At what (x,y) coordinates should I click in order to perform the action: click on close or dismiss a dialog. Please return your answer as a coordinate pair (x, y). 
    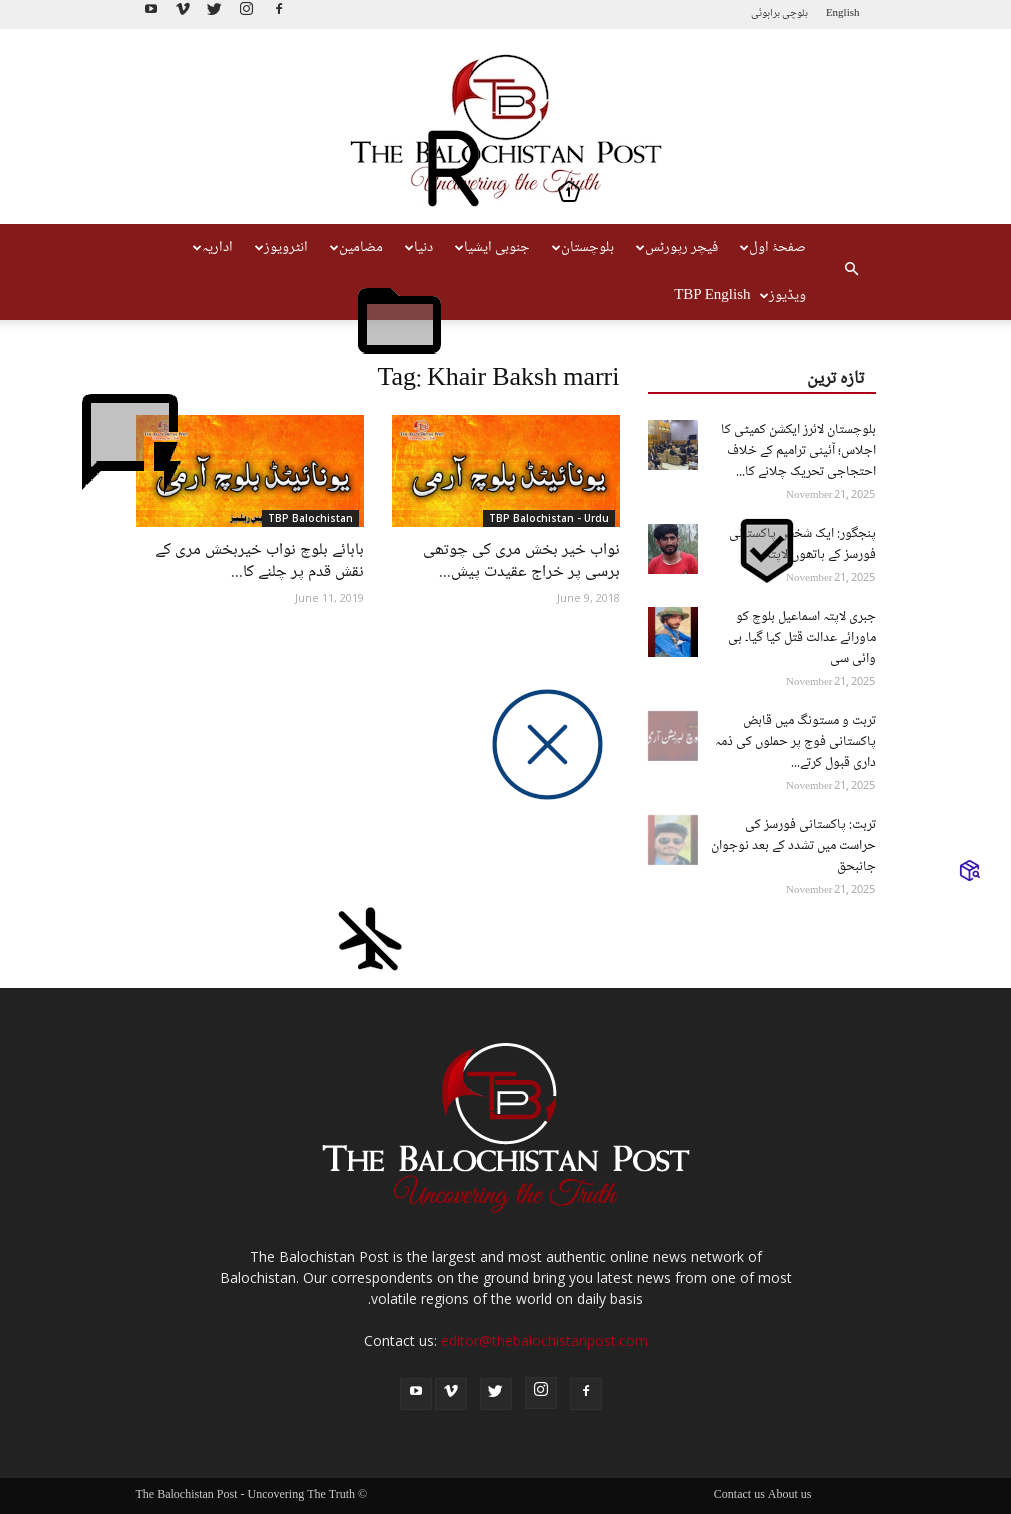
    Looking at the image, I should click on (547, 744).